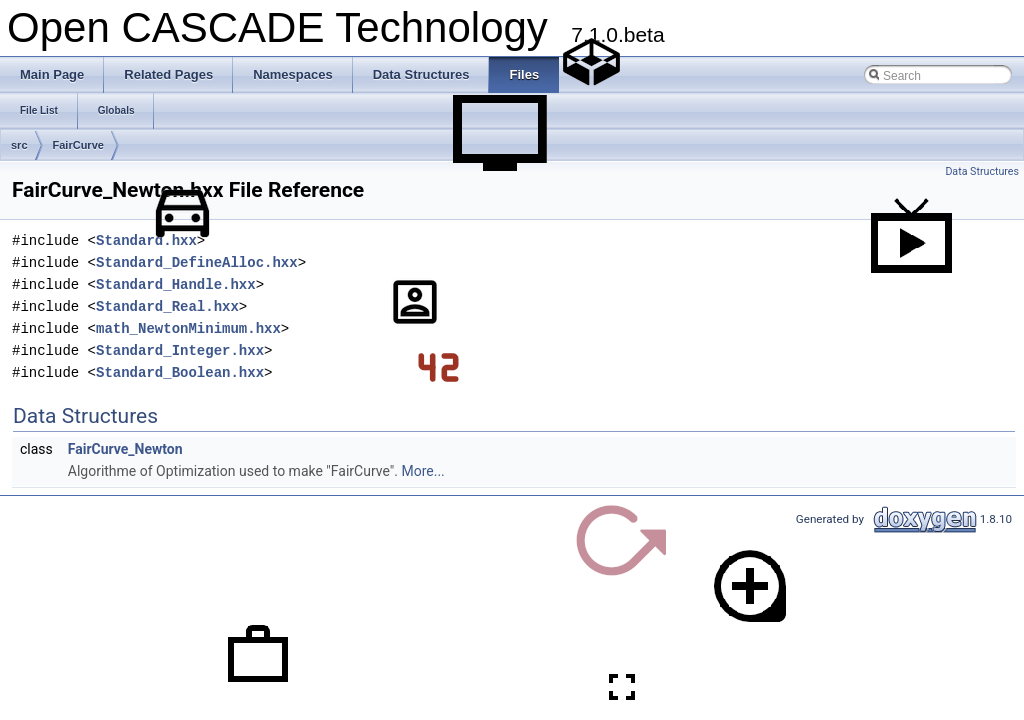 The width and height of the screenshot is (1024, 720). I want to click on watch live television or streaming content, so click(911, 235).